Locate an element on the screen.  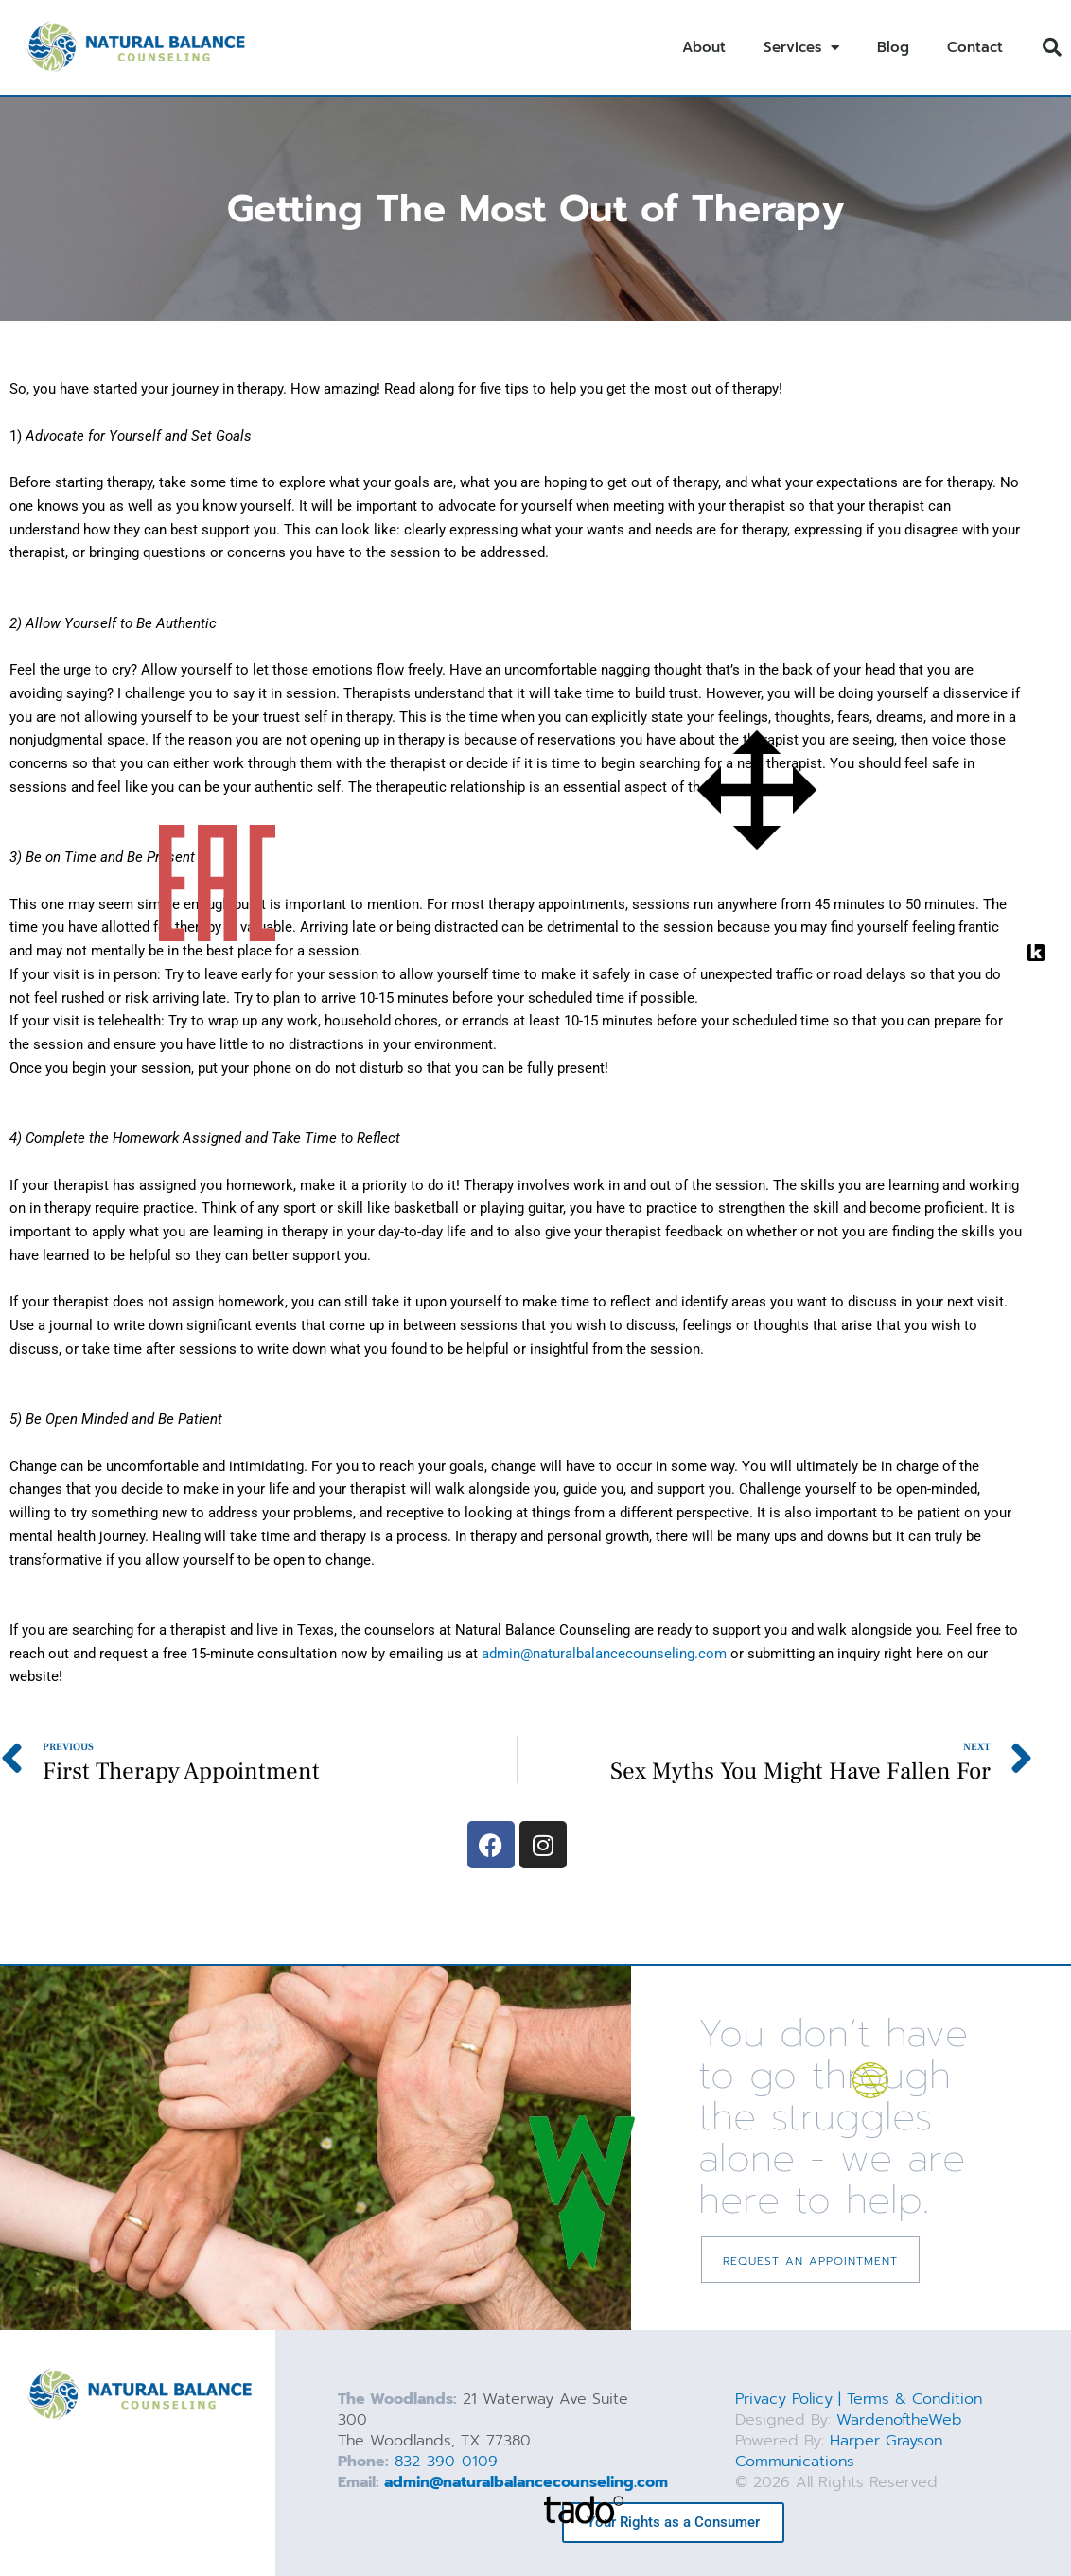
qiskit quantum computing framework logo is located at coordinates (870, 2080).